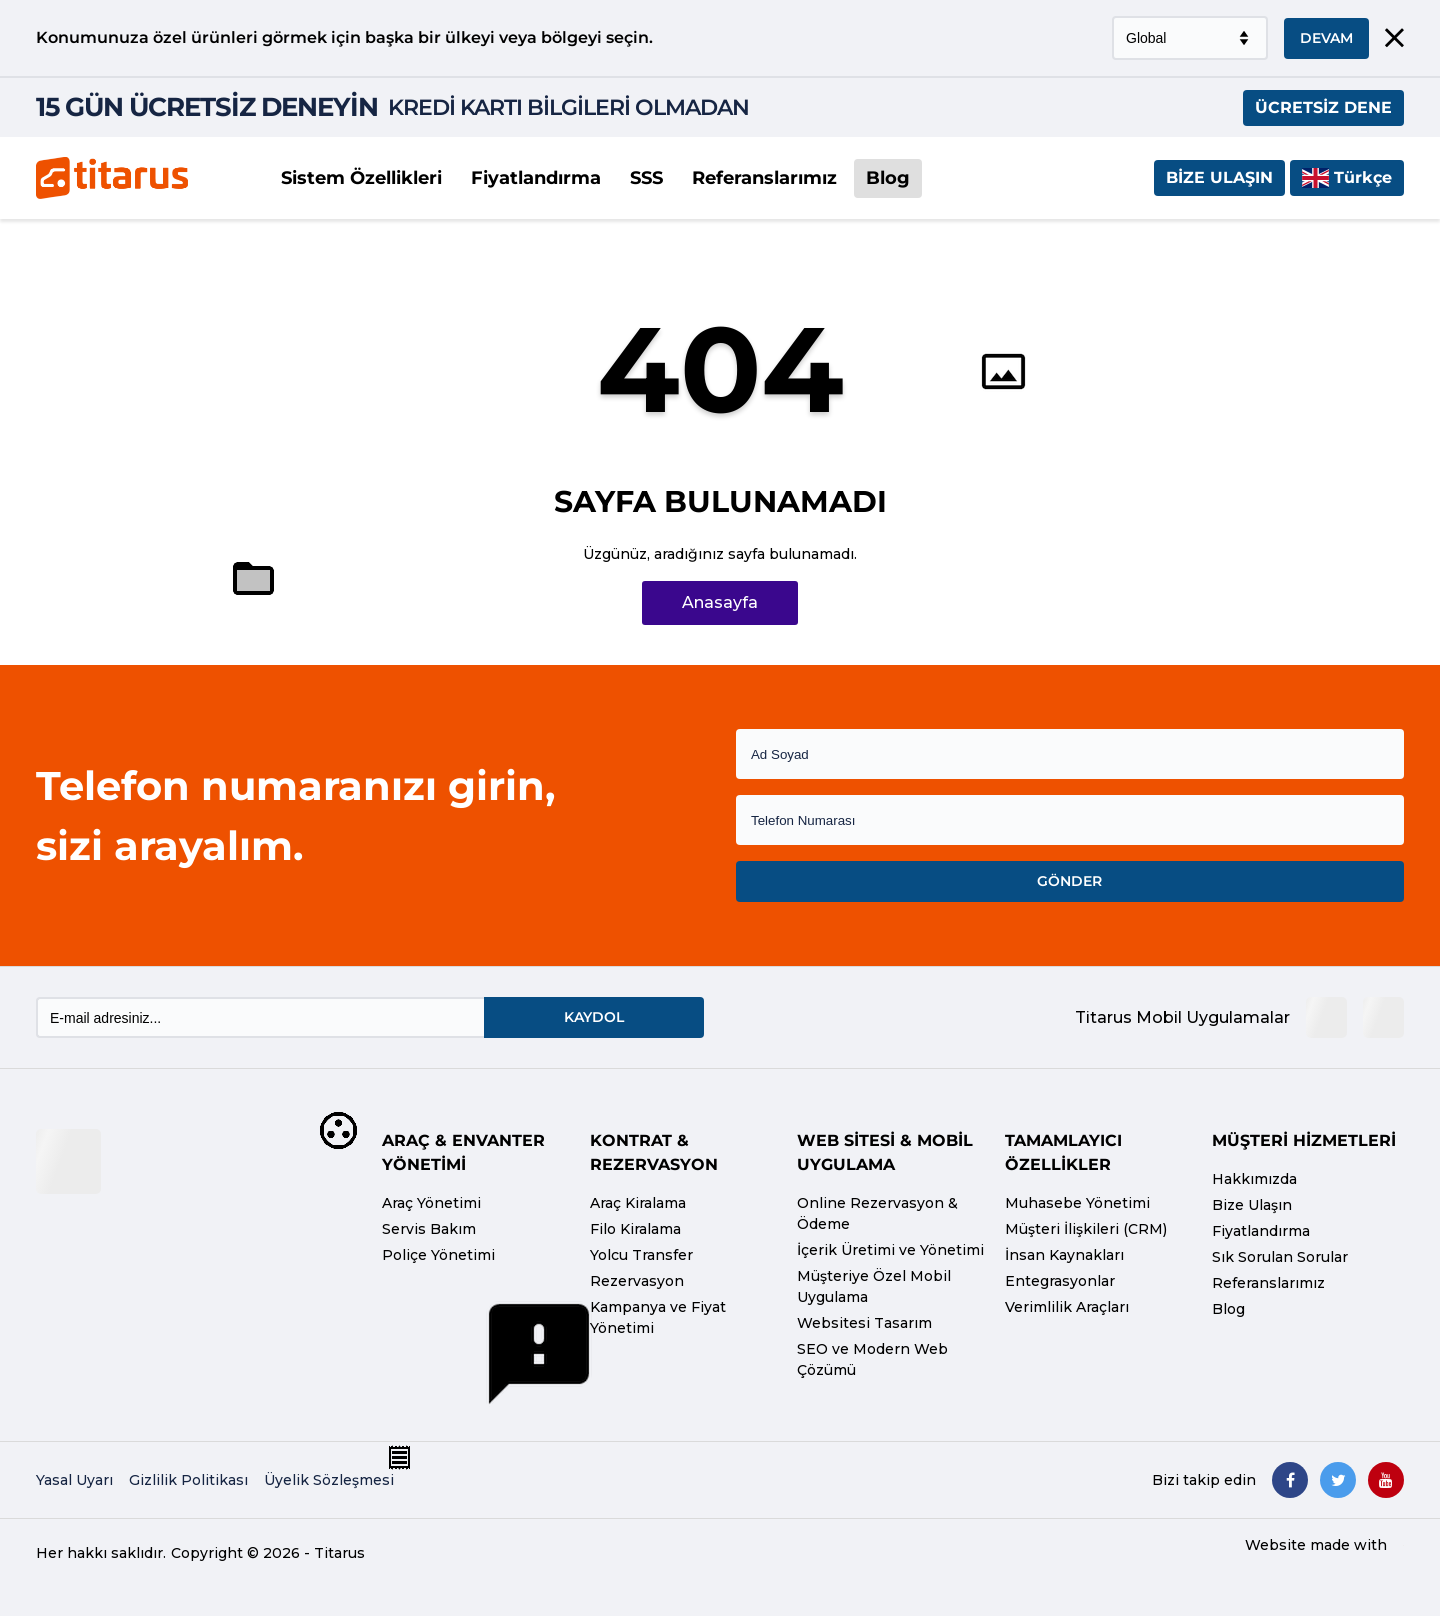 The width and height of the screenshot is (1440, 1616). Describe the element at coordinates (539, 1354) in the screenshot. I see `submit feedback or comments` at that location.